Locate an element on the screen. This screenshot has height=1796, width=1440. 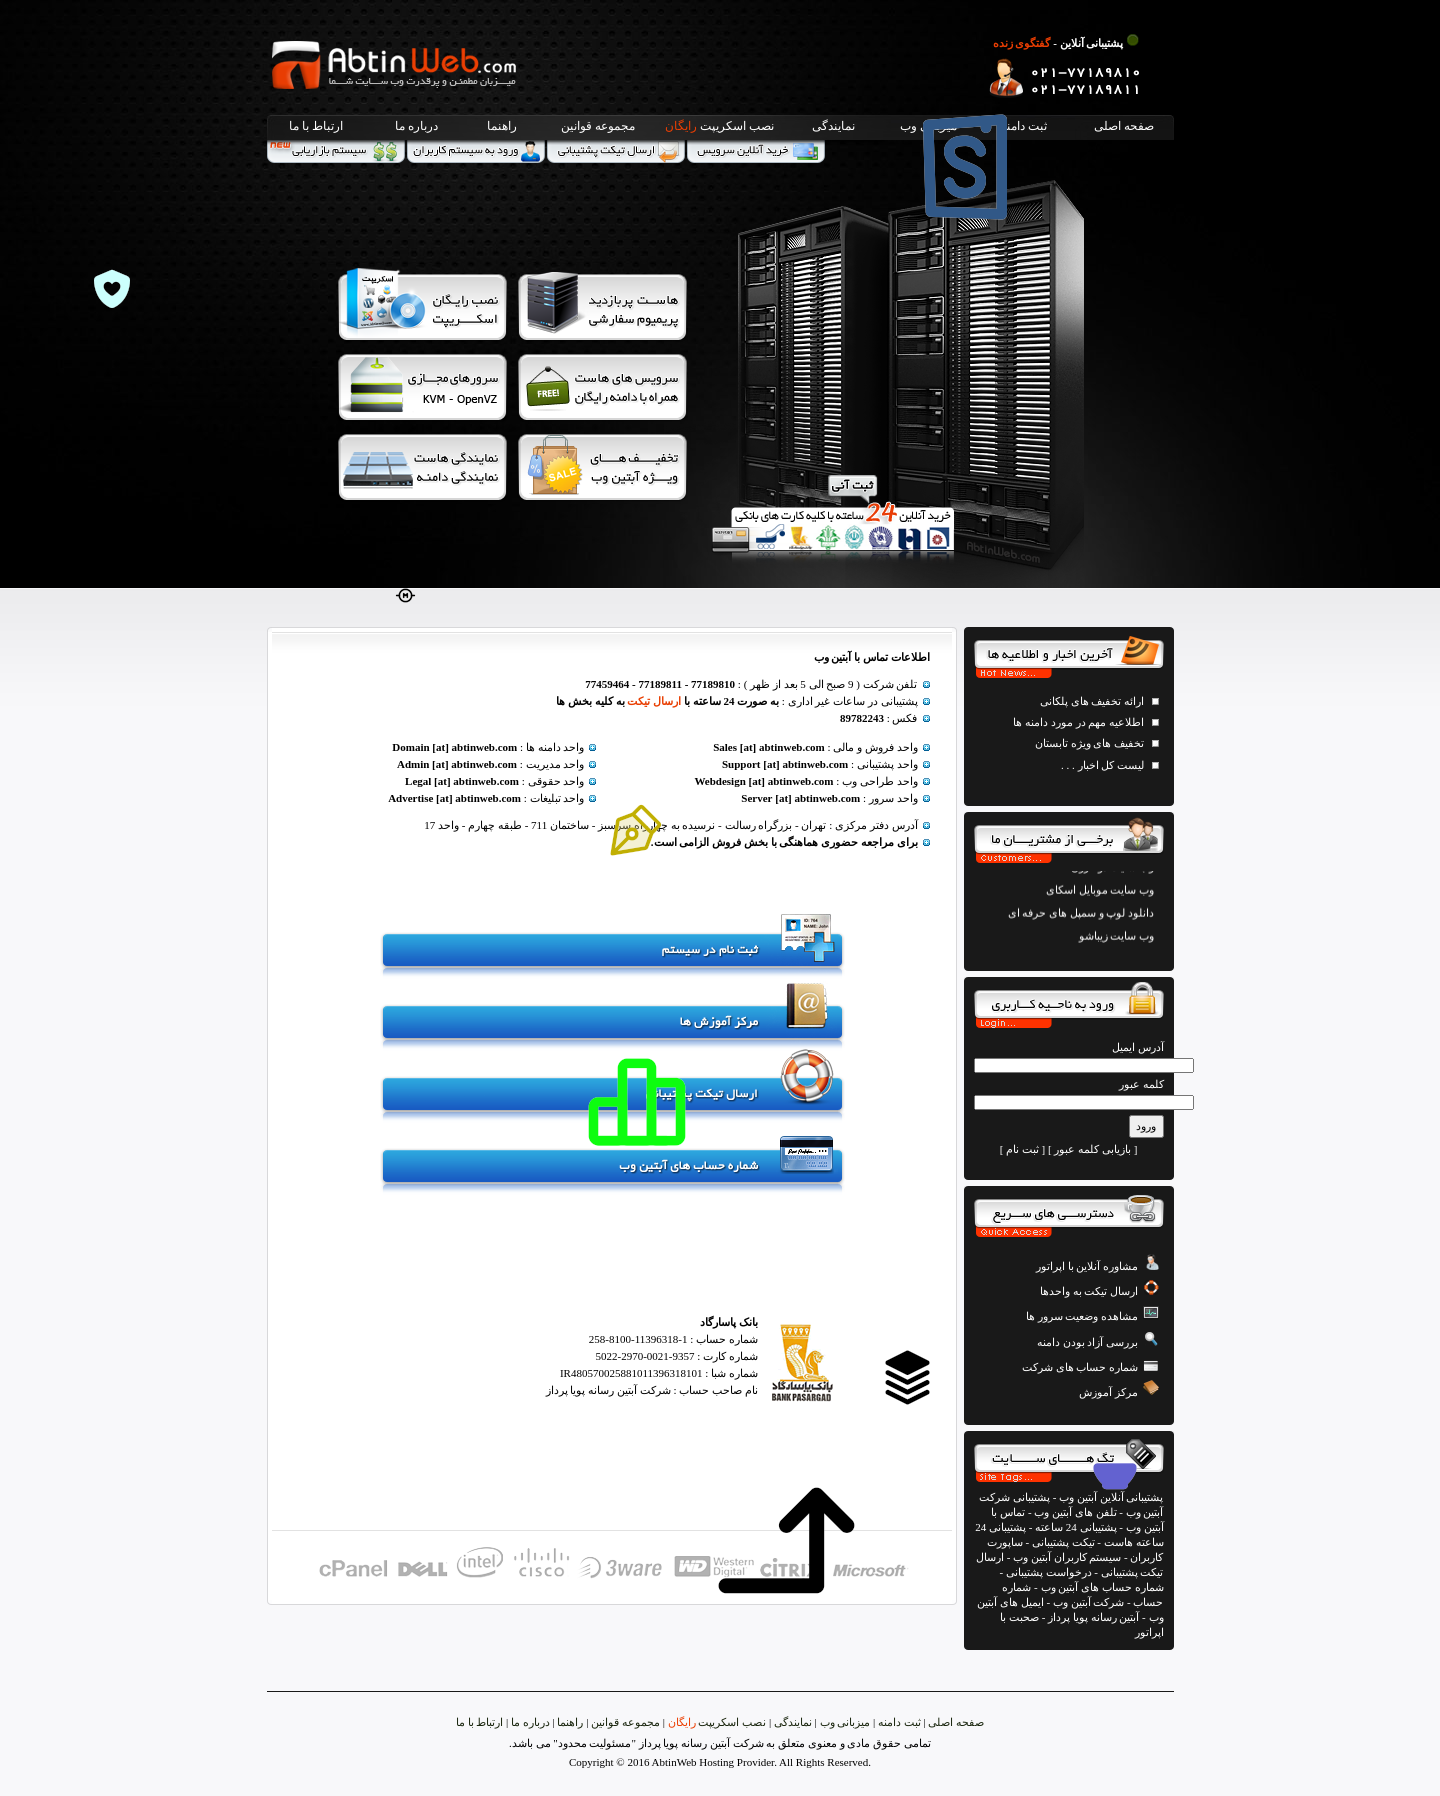
access drawing or illustration tools is located at coordinates (633, 833).